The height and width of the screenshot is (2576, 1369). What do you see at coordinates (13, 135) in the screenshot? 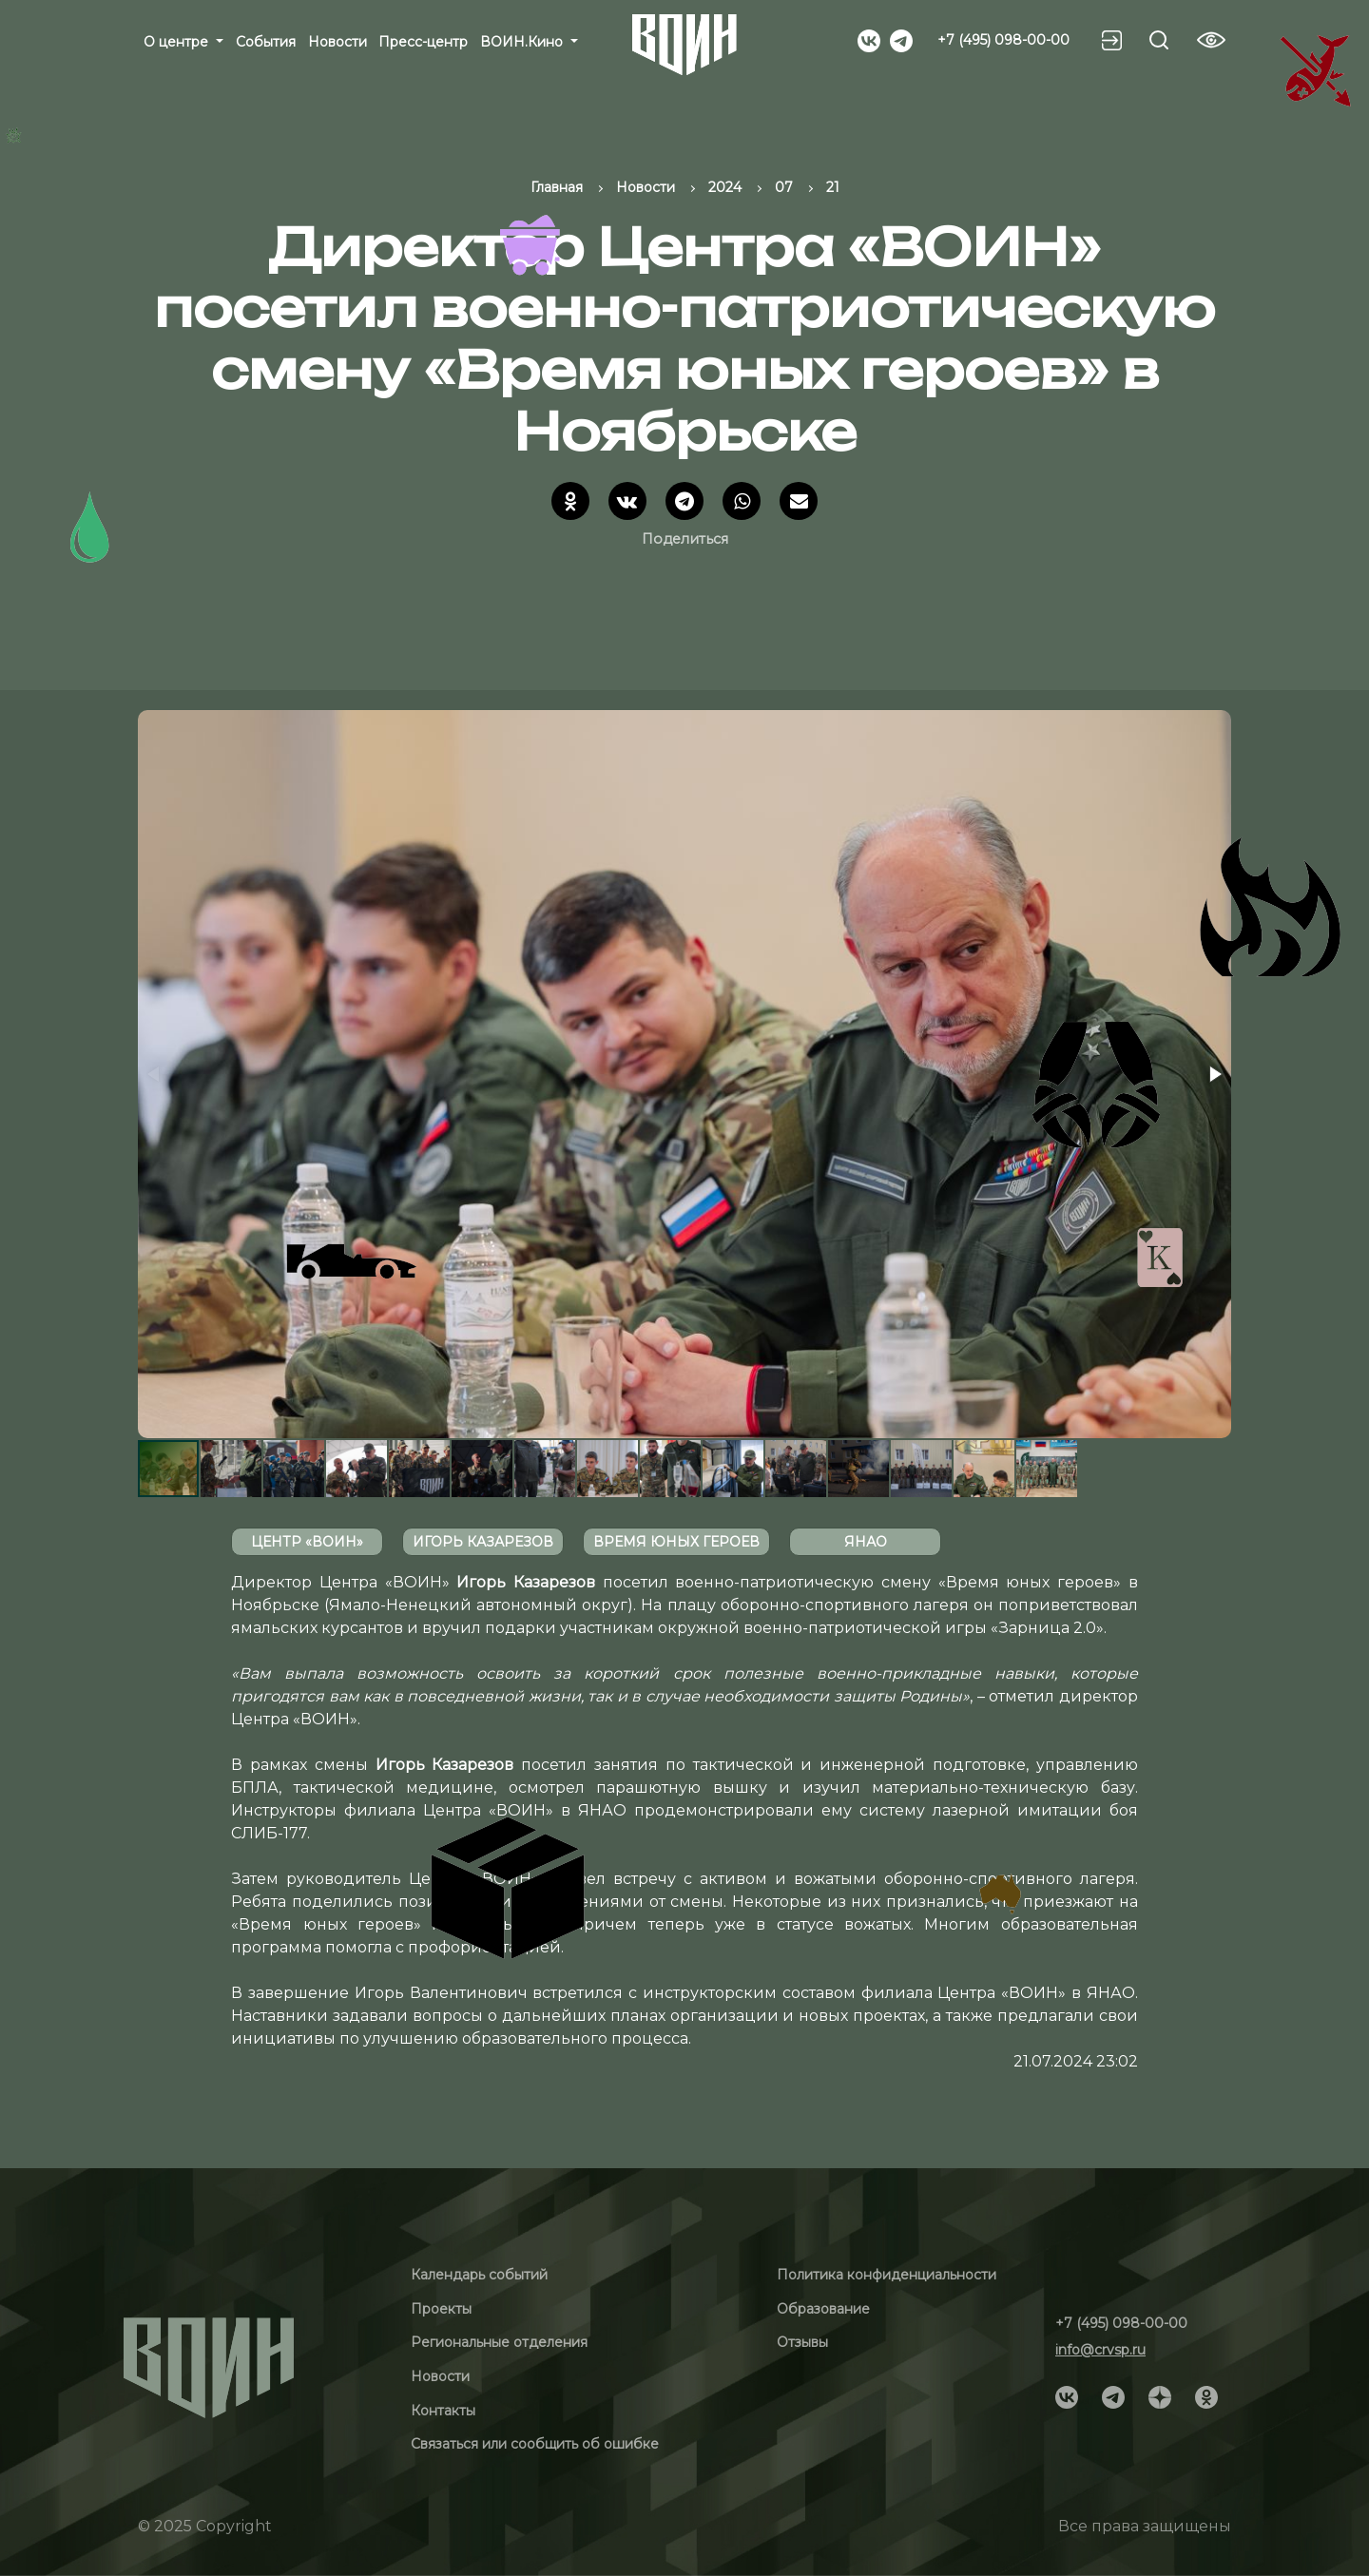
I see `sea urchin creature in a game inventory` at bounding box center [13, 135].